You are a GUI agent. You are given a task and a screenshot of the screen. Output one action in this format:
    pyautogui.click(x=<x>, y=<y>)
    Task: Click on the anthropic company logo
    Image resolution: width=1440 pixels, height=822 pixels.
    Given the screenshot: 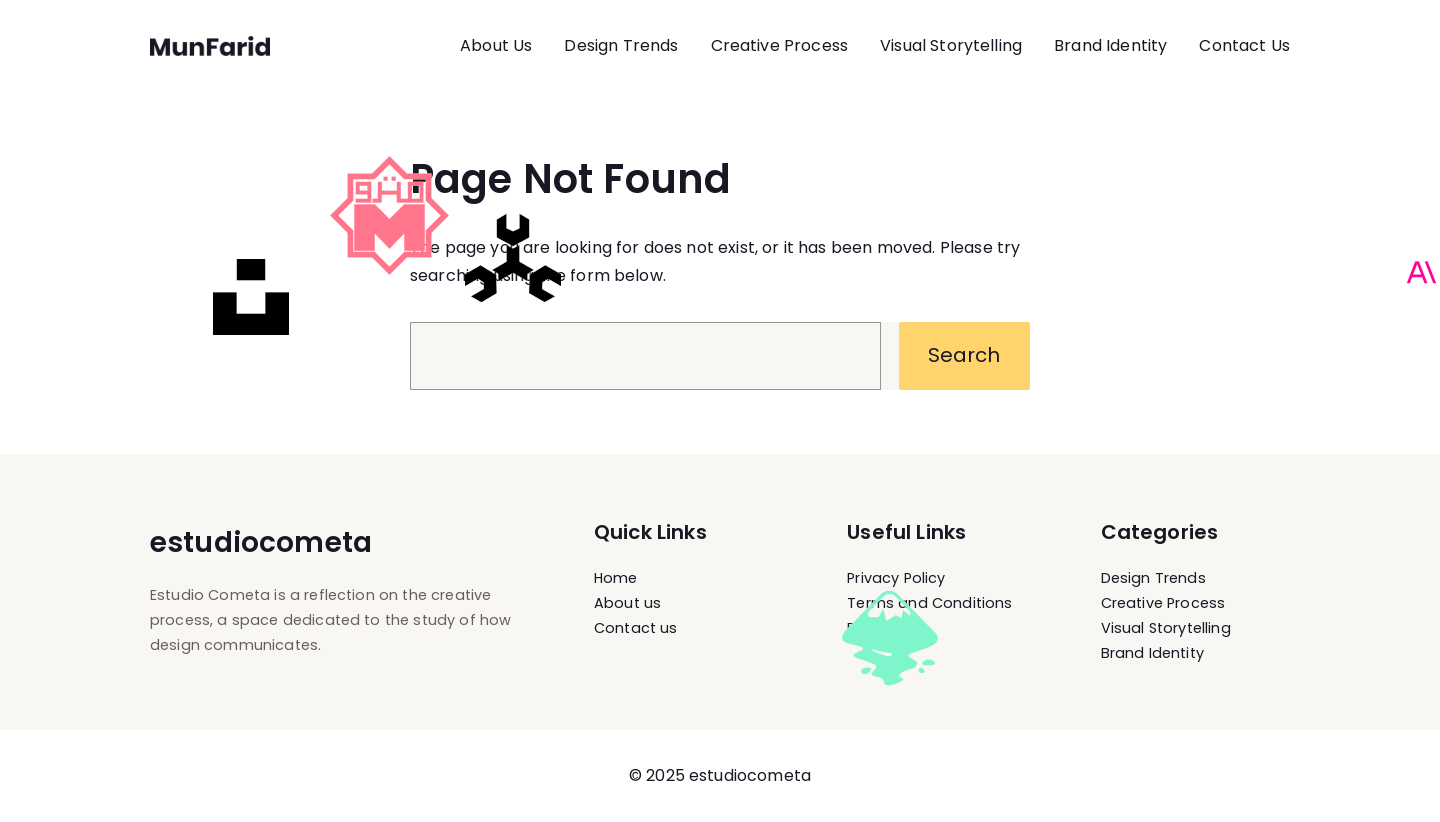 What is the action you would take?
    pyautogui.click(x=1421, y=271)
    